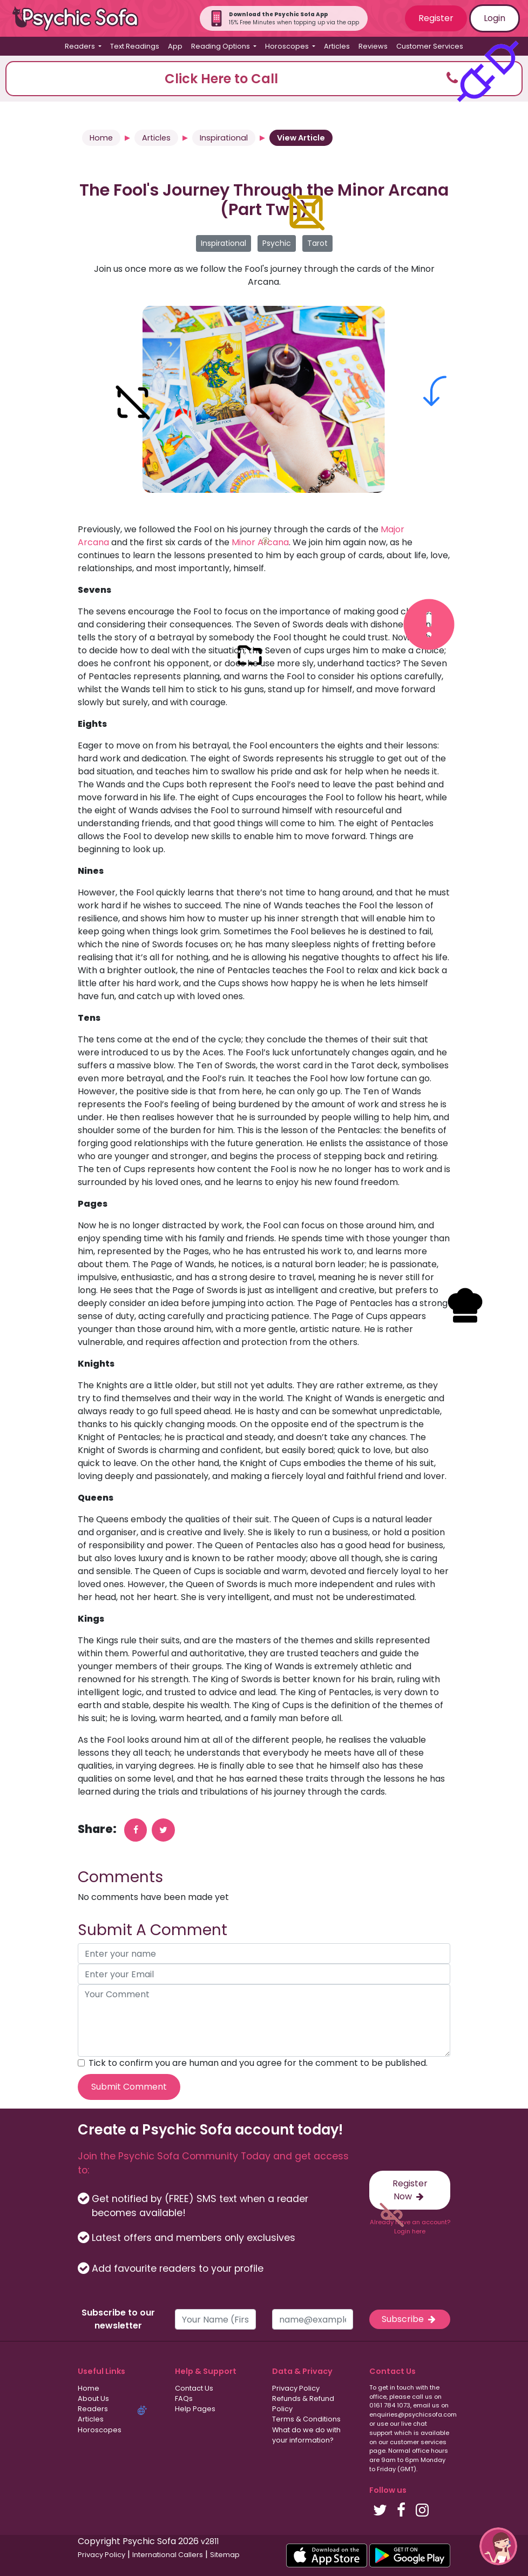 The height and width of the screenshot is (2576, 528). What do you see at coordinates (133, 403) in the screenshot?
I see `maximize view is currently disabled` at bounding box center [133, 403].